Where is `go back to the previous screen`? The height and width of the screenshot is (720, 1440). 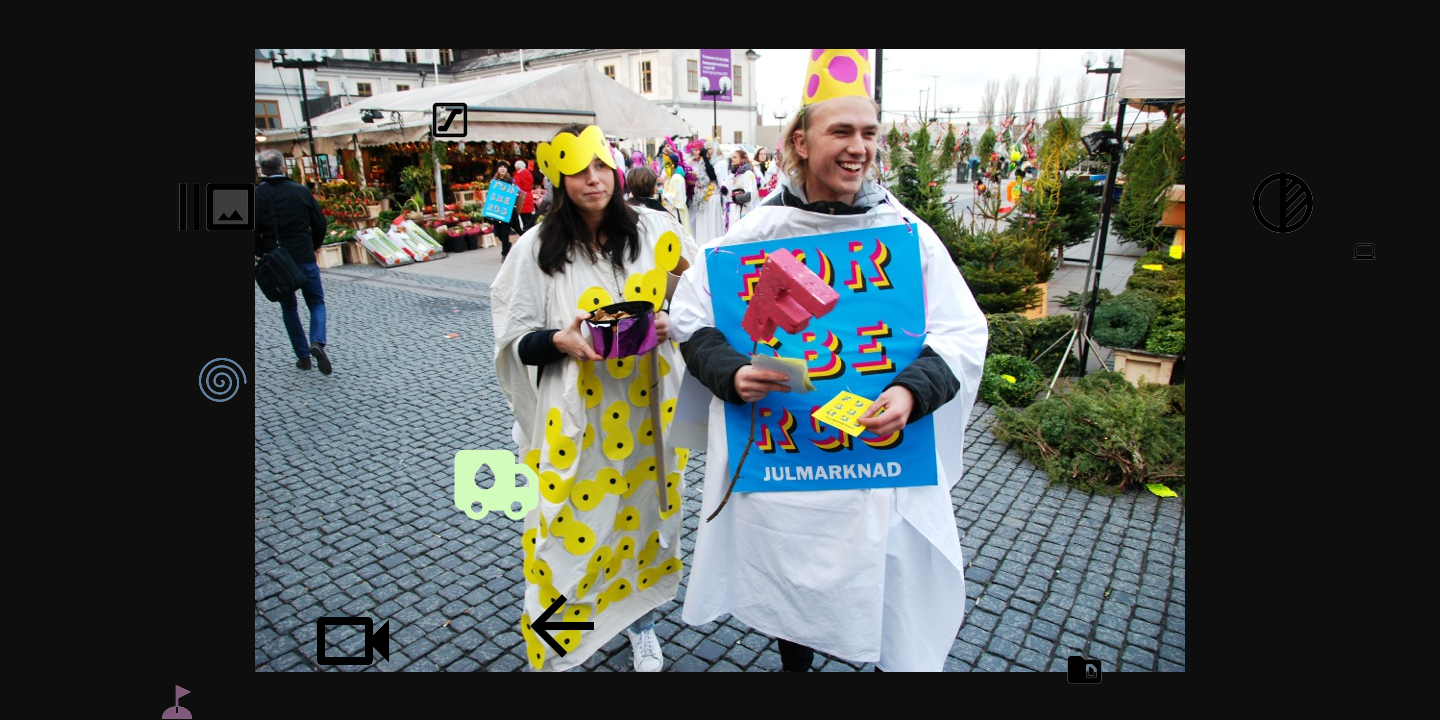 go back to the previous screen is located at coordinates (562, 626).